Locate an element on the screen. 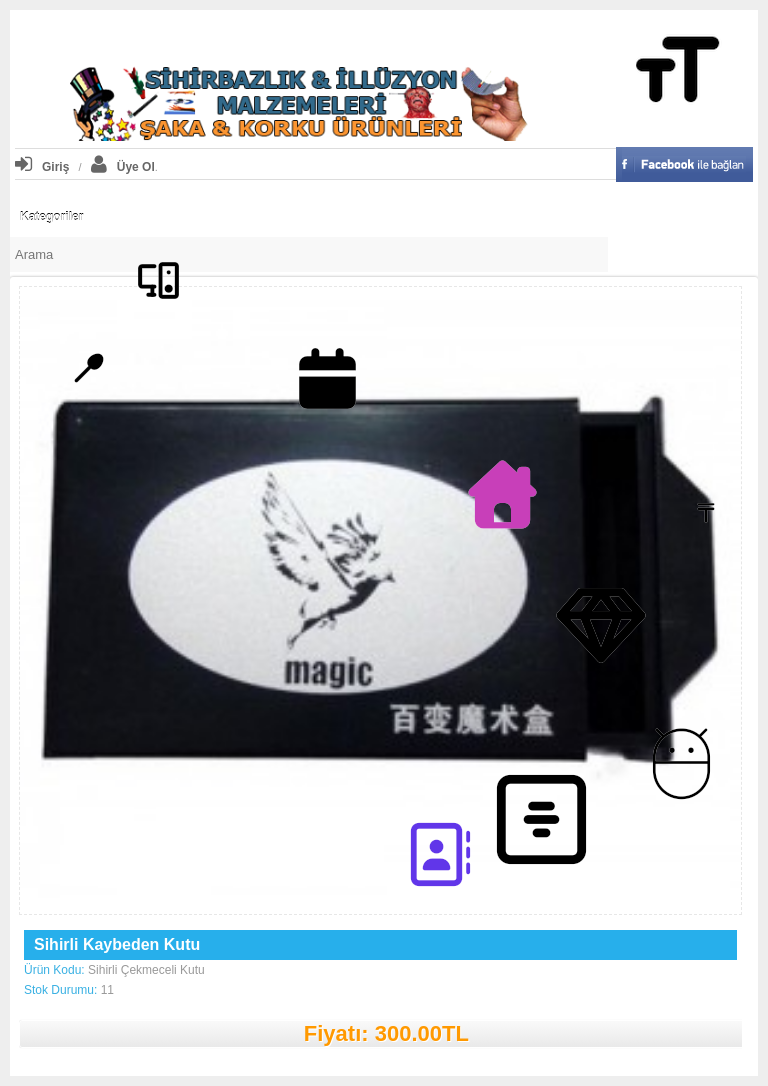 This screenshot has width=768, height=1086. android device or system settings is located at coordinates (681, 762).